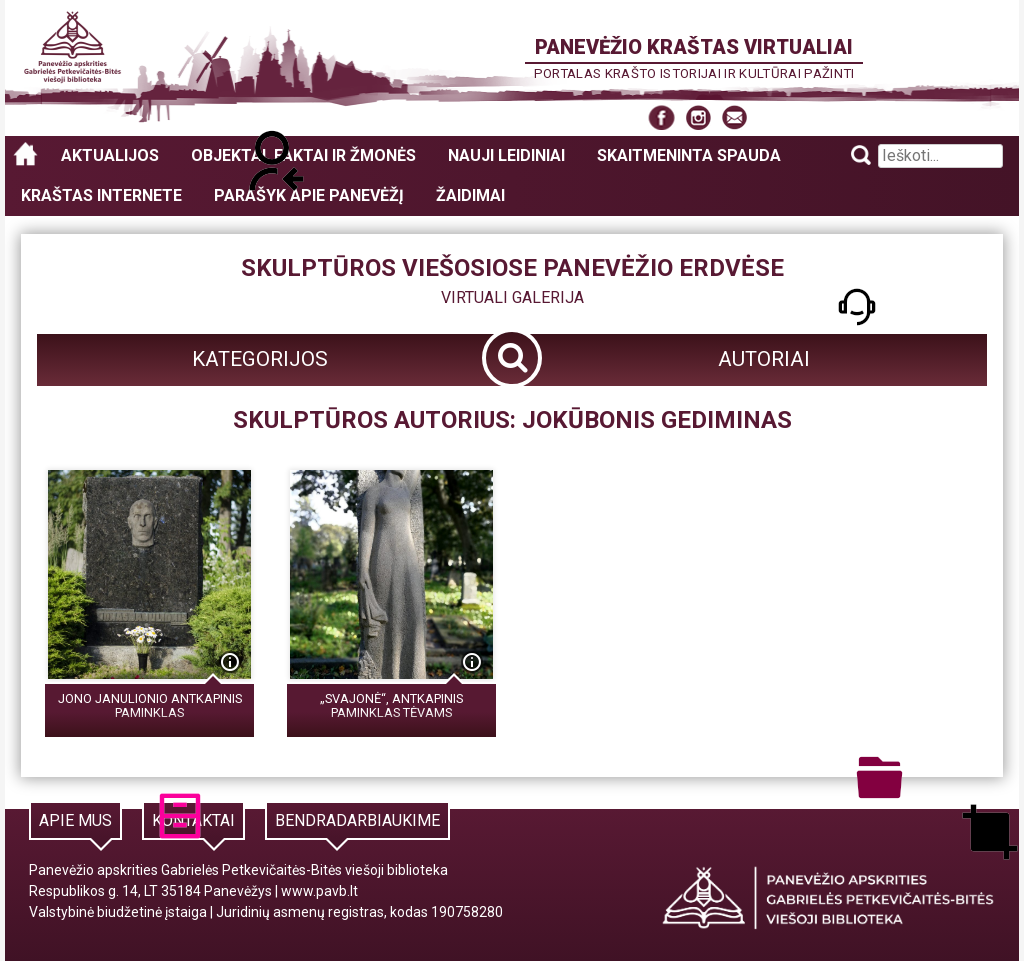 The height and width of the screenshot is (961, 1024). Describe the element at coordinates (180, 816) in the screenshot. I see `access archived files or documents` at that location.